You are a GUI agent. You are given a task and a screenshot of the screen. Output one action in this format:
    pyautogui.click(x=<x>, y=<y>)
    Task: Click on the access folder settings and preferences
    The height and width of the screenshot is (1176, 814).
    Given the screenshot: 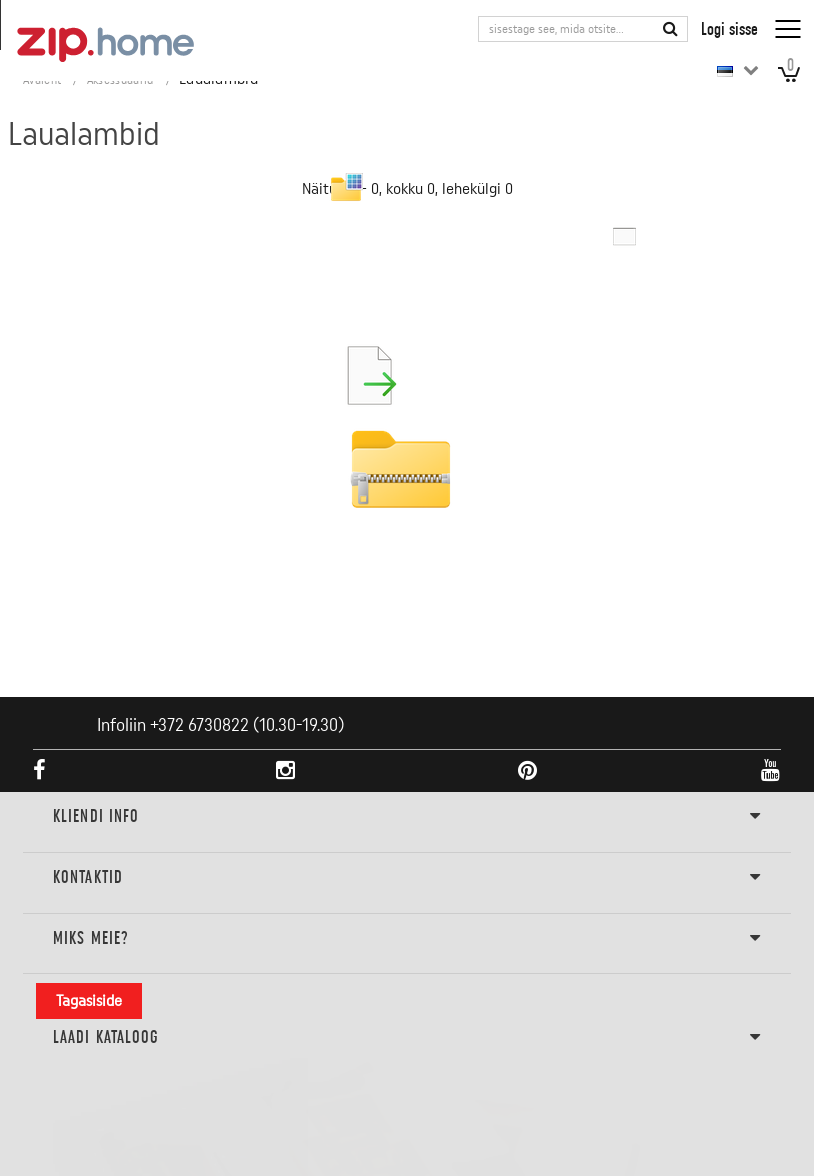 What is the action you would take?
    pyautogui.click(x=346, y=190)
    